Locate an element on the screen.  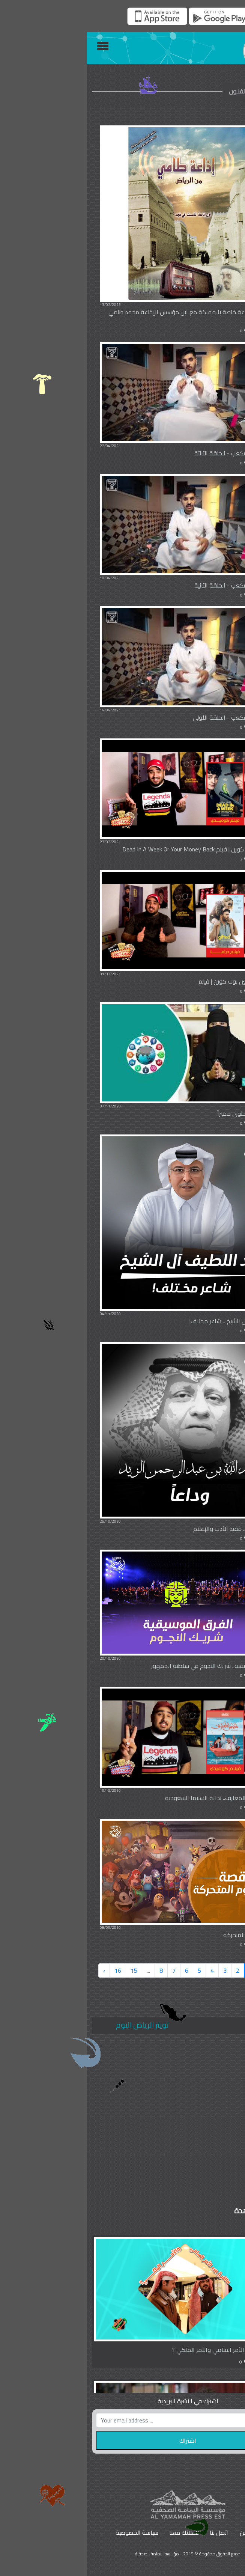
historical sailing ship icon for exploration games is located at coordinates (148, 84).